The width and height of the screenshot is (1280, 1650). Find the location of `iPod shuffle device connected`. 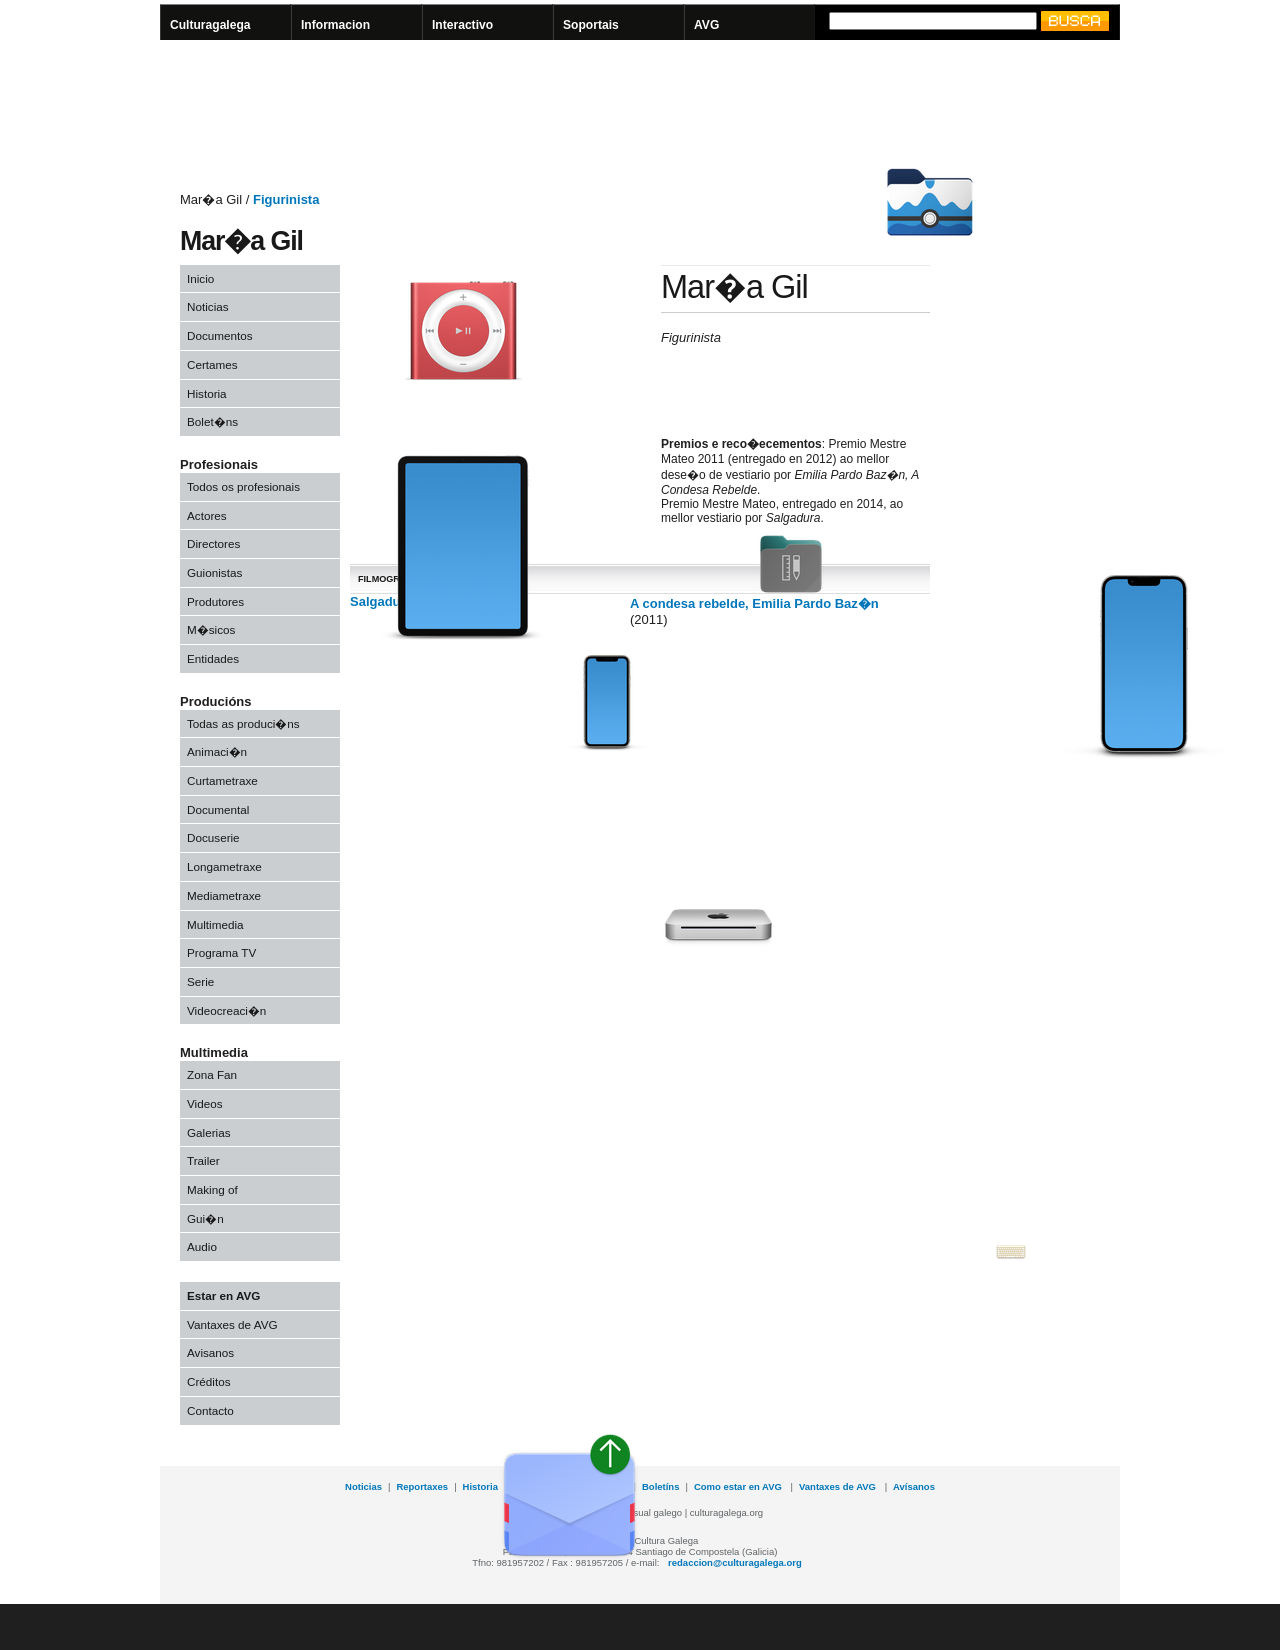

iPod shuffle device connected is located at coordinates (463, 330).